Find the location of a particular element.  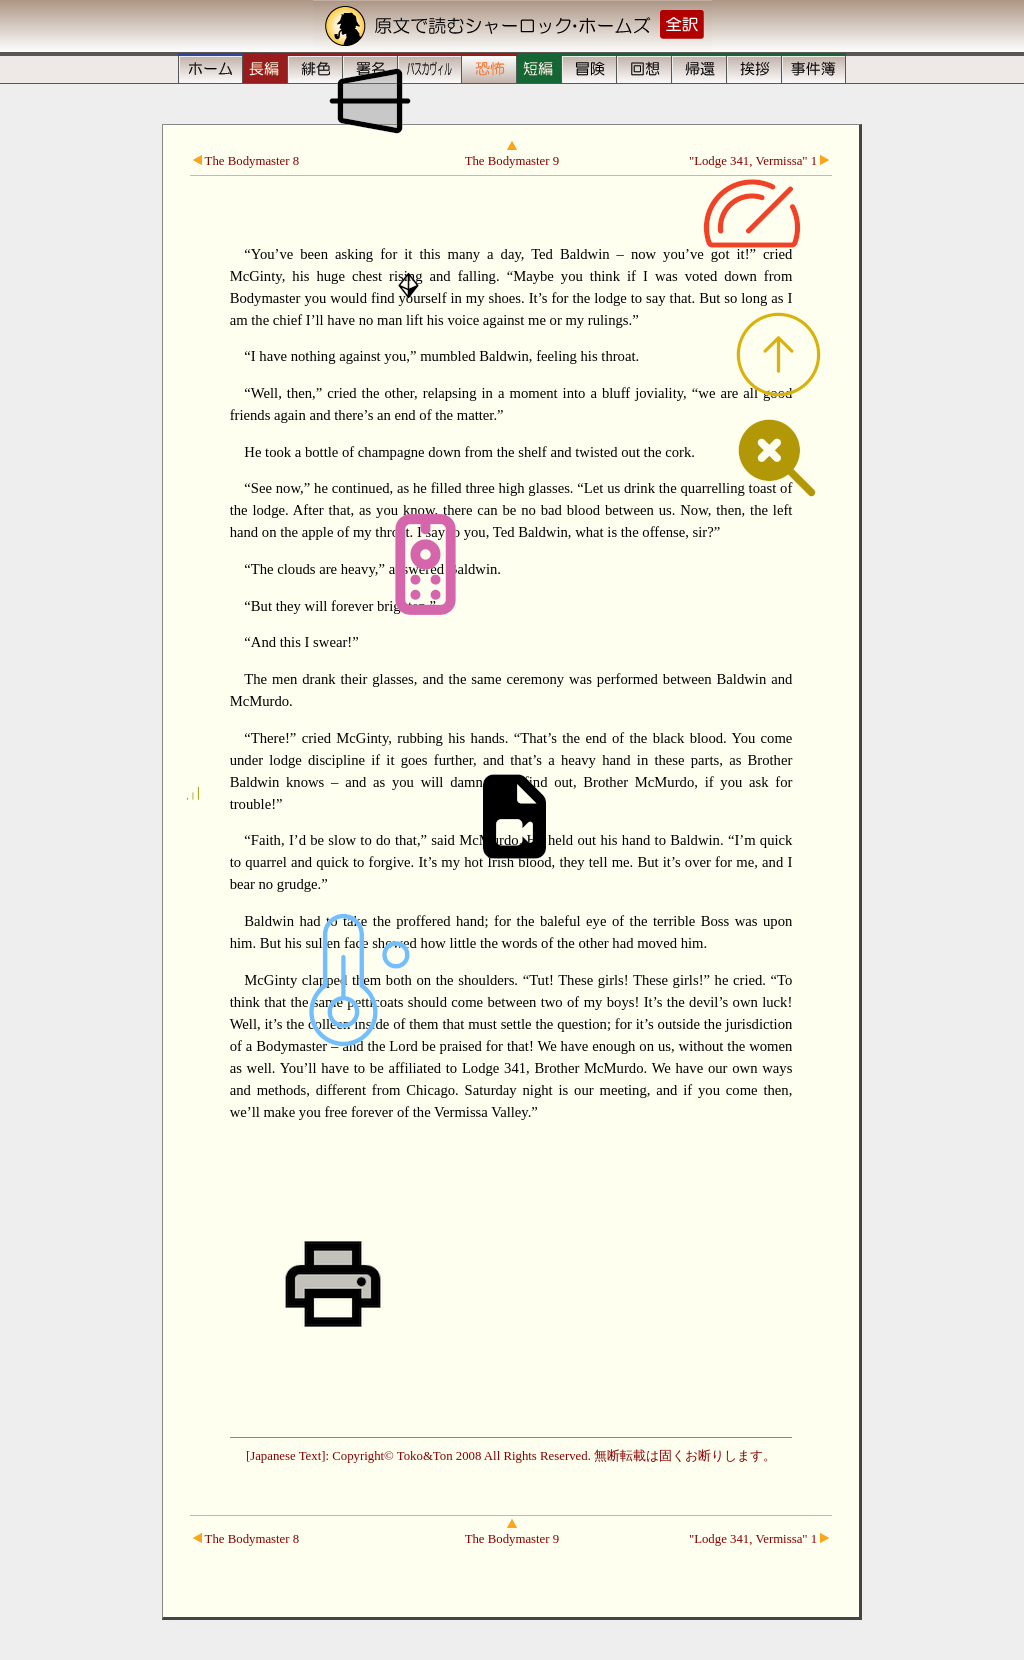

open a video file is located at coordinates (514, 816).